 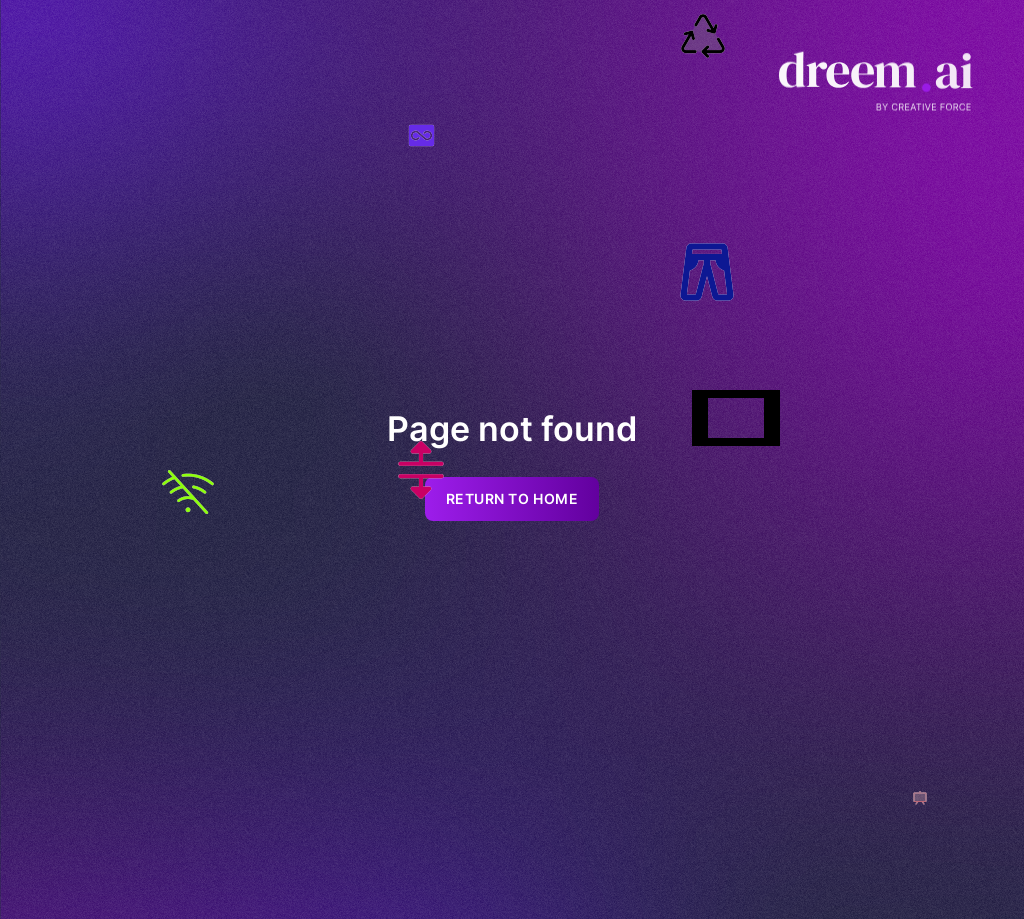 What do you see at coordinates (920, 798) in the screenshot?
I see `start or view a presentation` at bounding box center [920, 798].